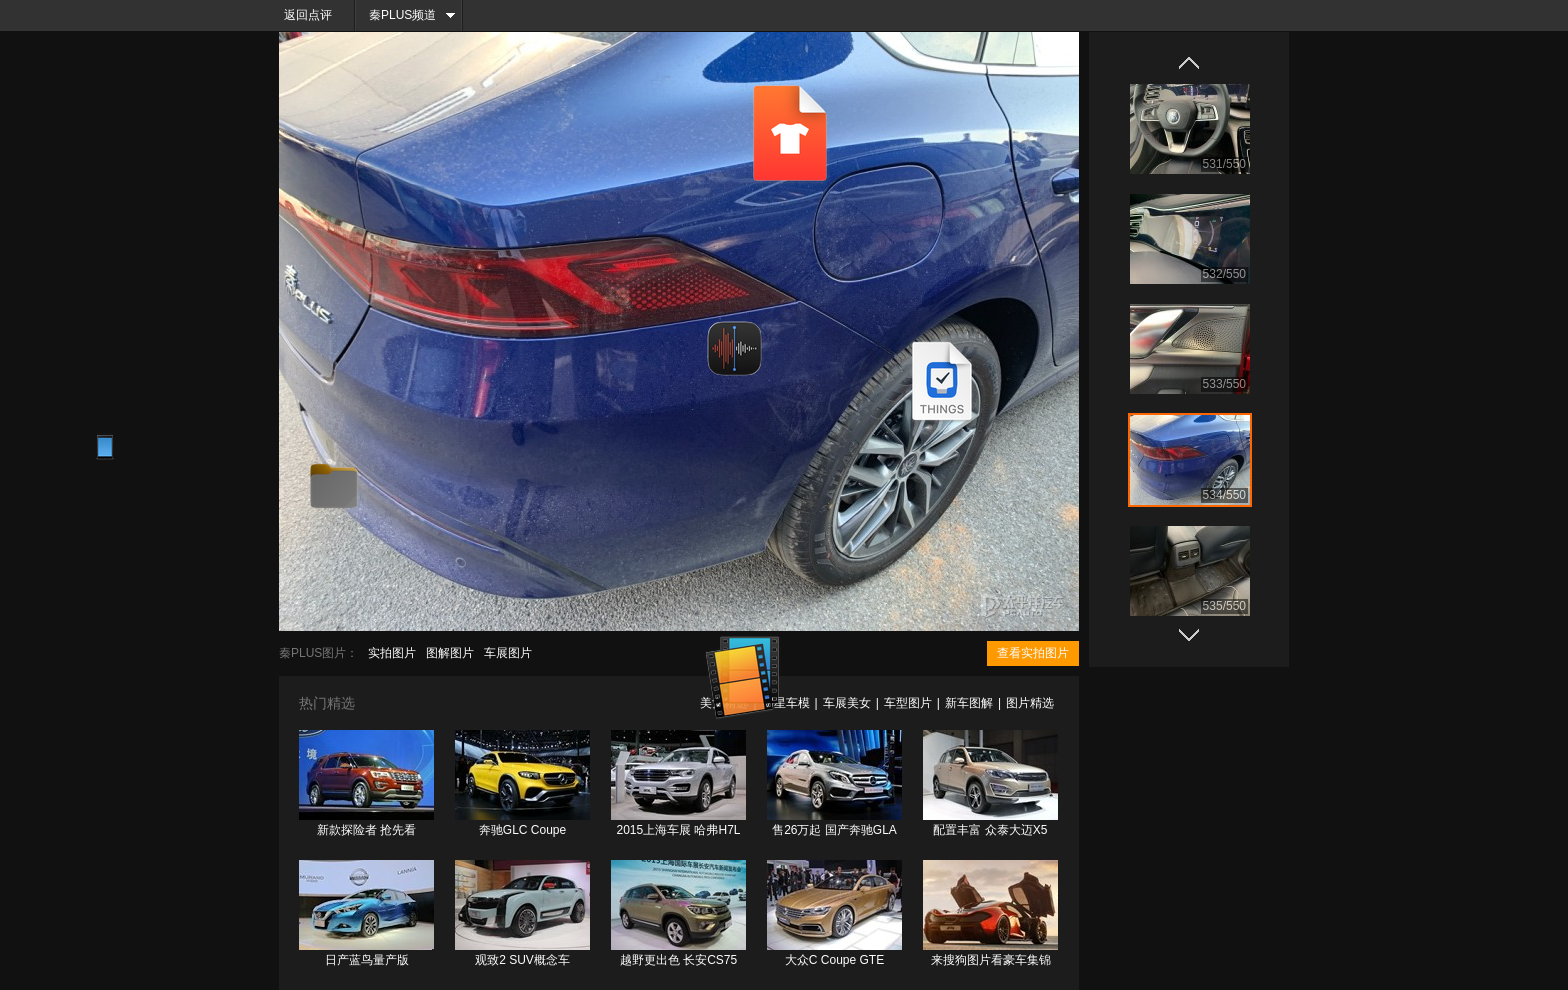 This screenshot has height=990, width=1568. I want to click on things 3 database file or backup, so click(942, 381).